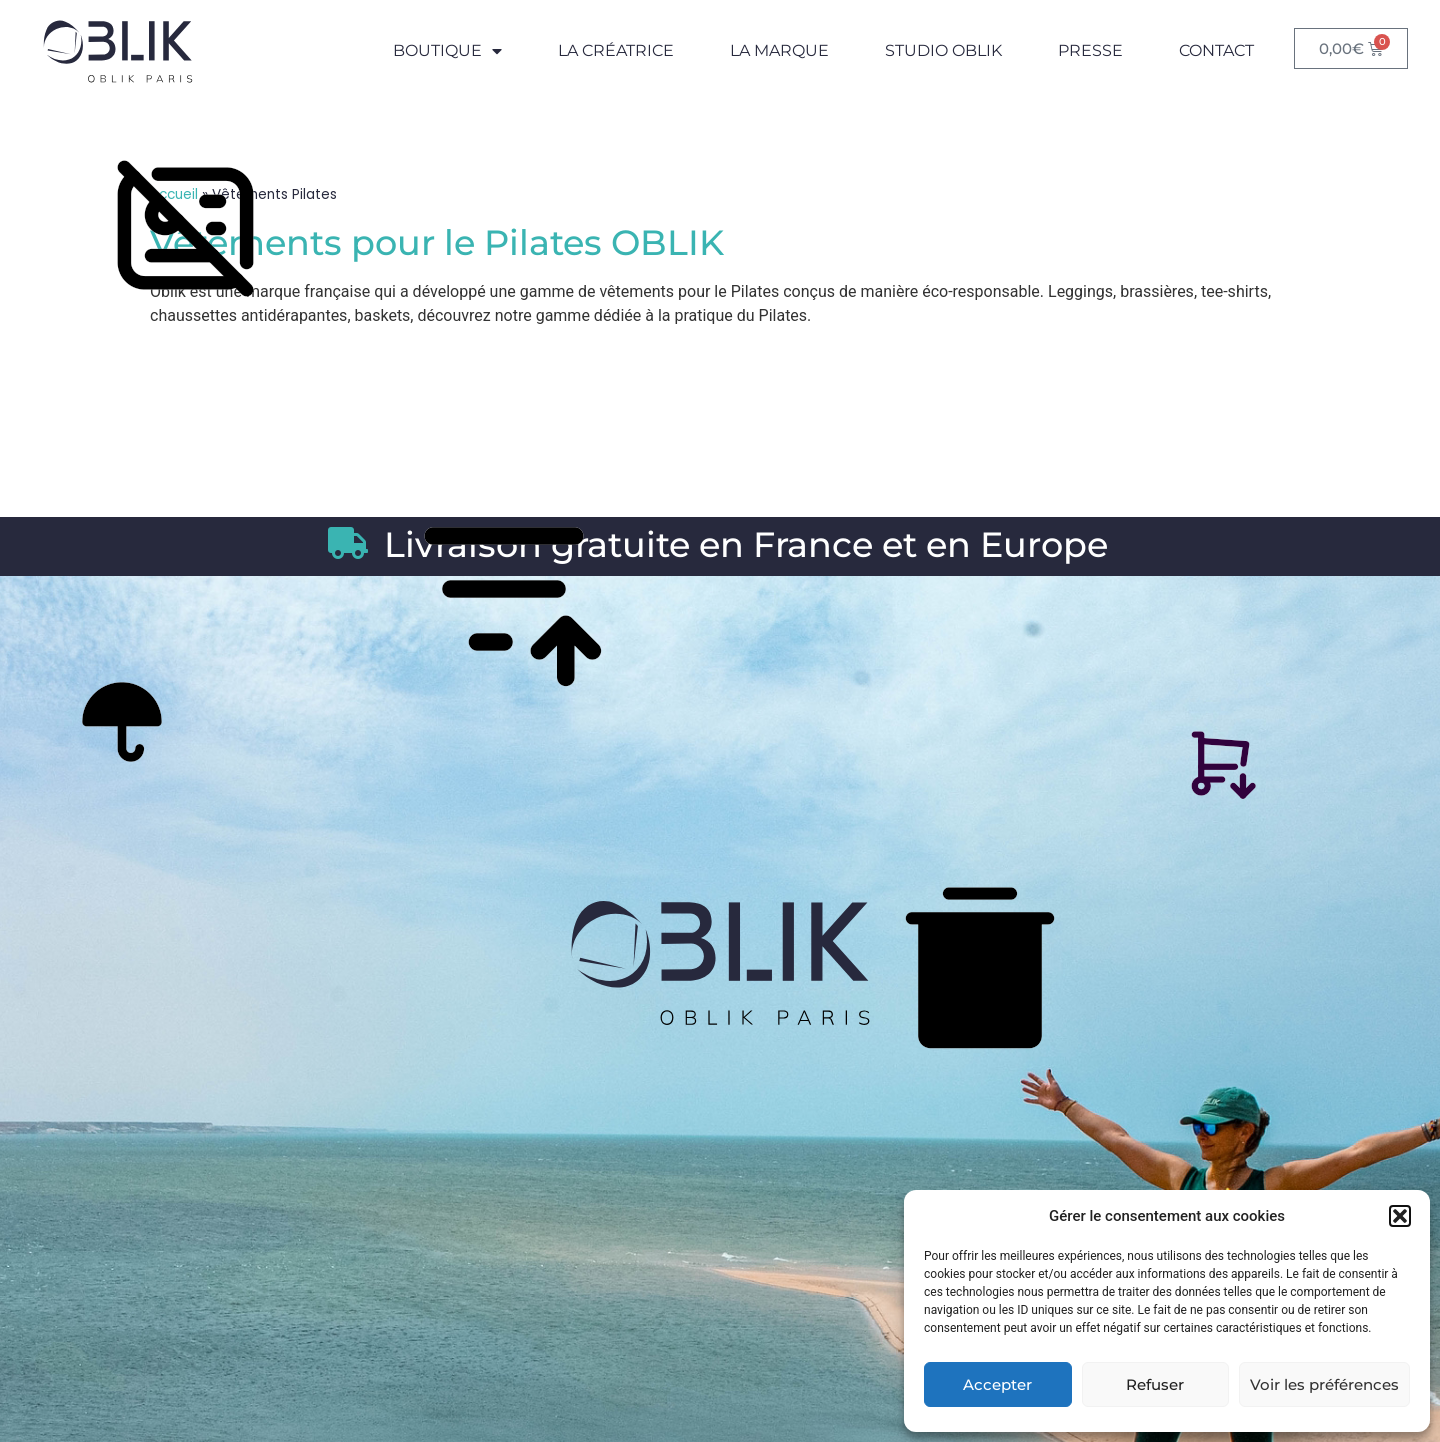  I want to click on download or export shopping cart contents, so click(1220, 763).